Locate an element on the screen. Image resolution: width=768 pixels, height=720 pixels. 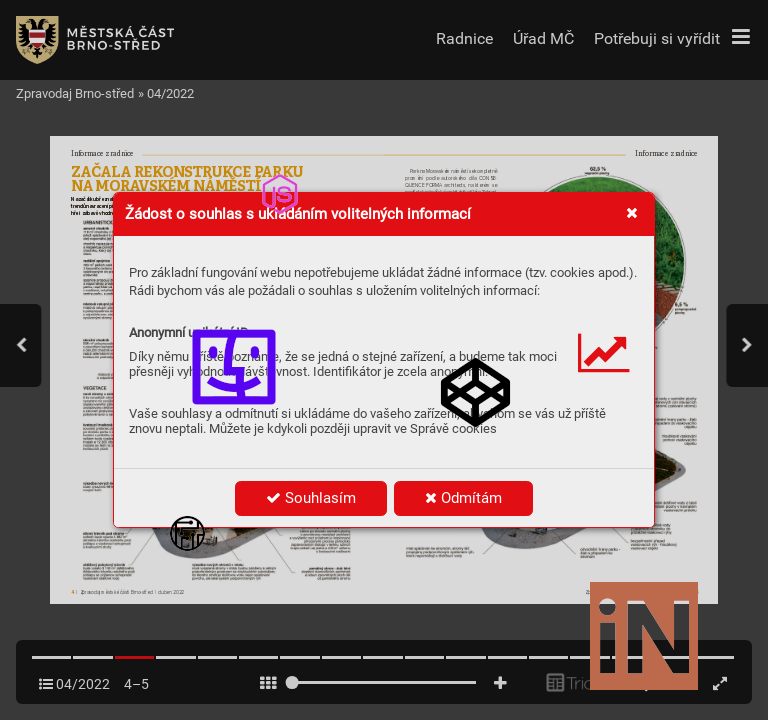
open CodePen website or app is located at coordinates (475, 392).